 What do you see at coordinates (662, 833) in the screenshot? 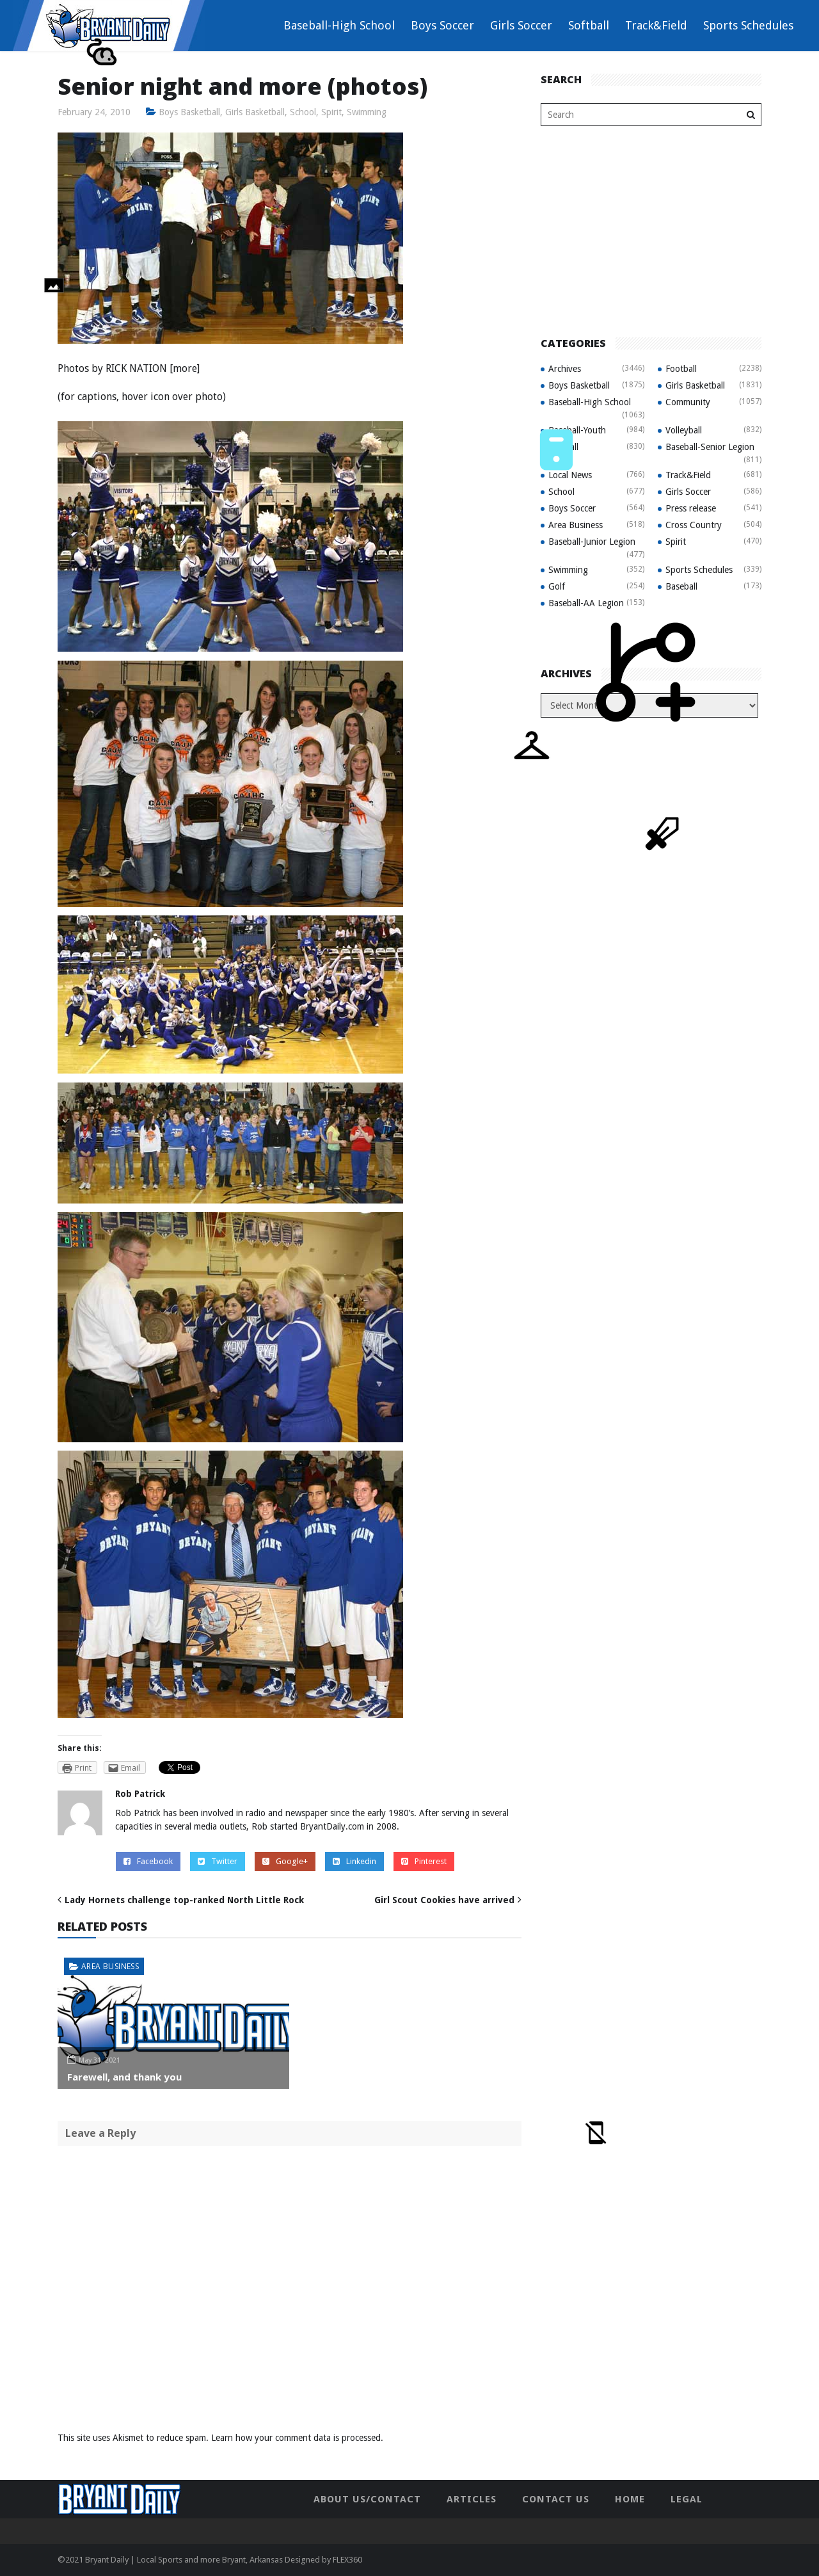
I see `access combat or battle features` at bounding box center [662, 833].